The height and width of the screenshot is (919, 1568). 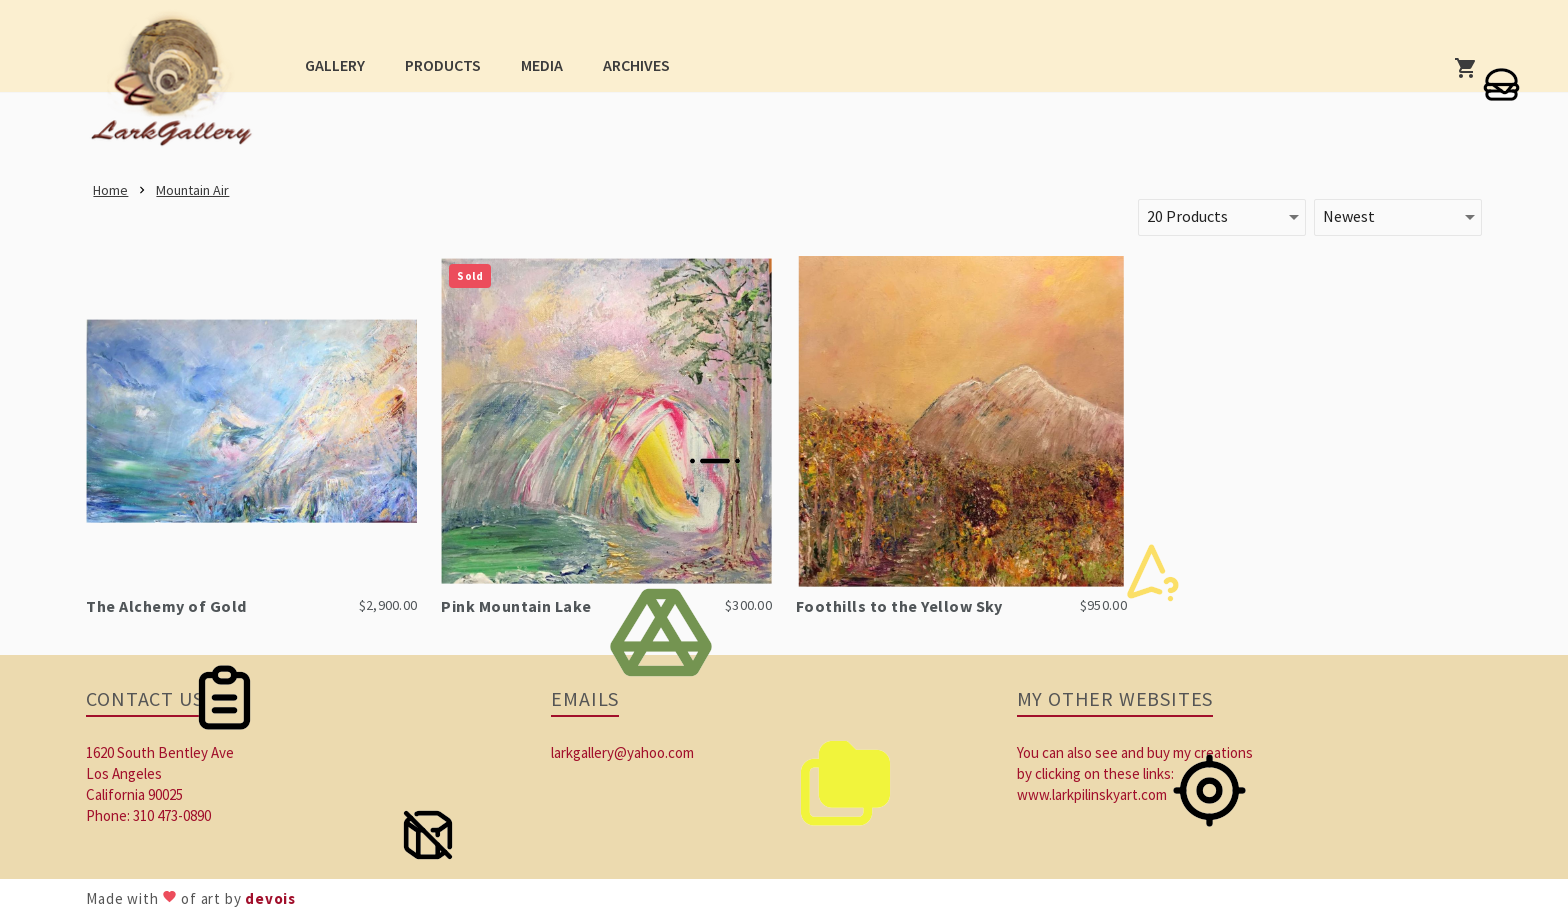 I want to click on disable 3D object view, so click(x=428, y=835).